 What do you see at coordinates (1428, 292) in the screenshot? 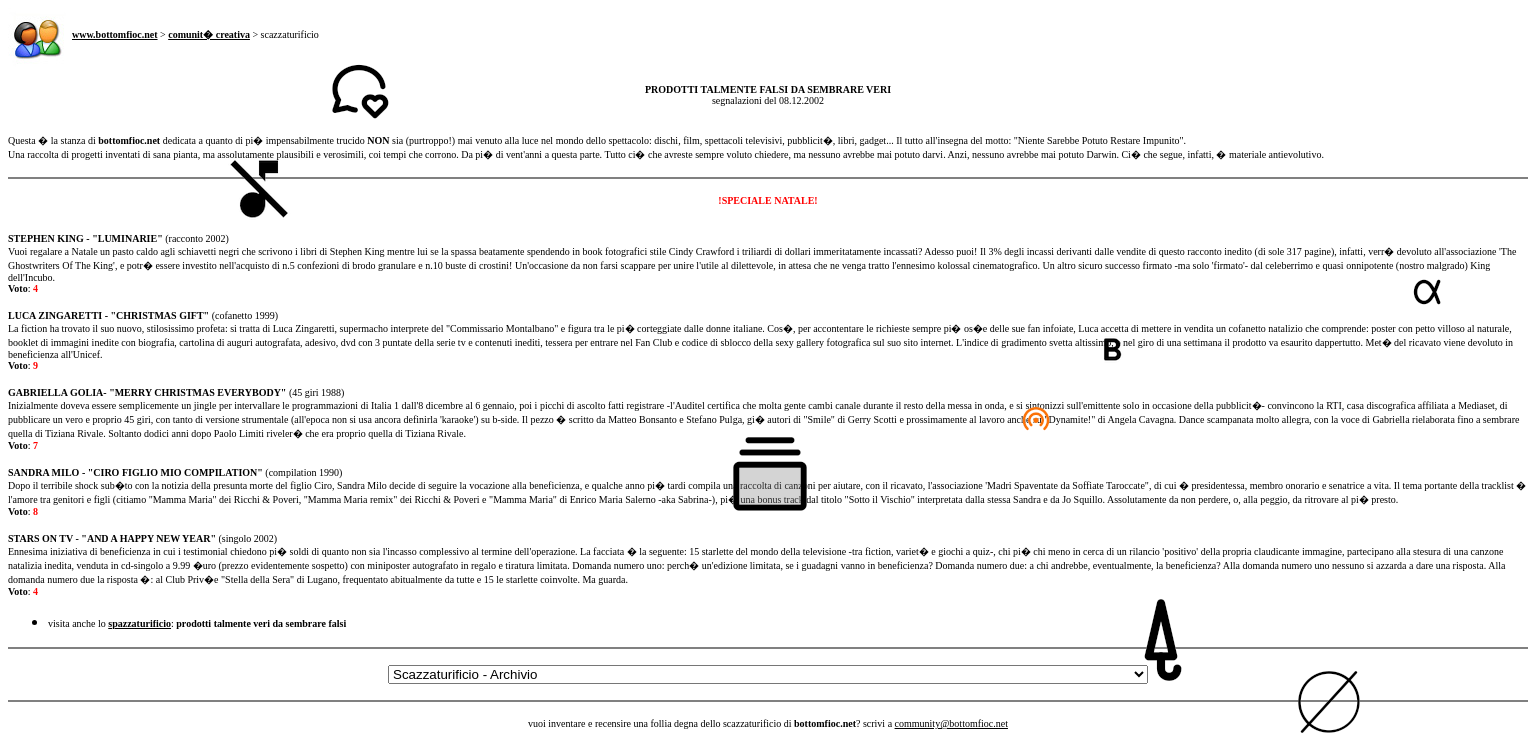
I see `indicates alpha version or early release software` at bounding box center [1428, 292].